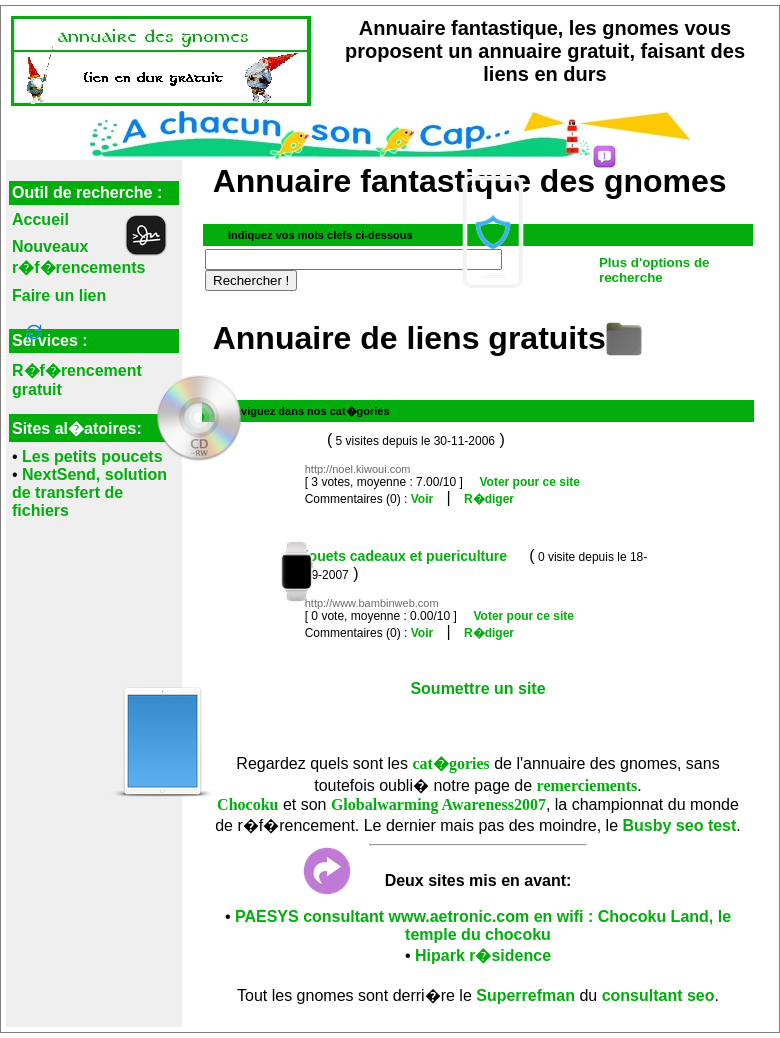  What do you see at coordinates (493, 232) in the screenshot?
I see `indicates a trusted or verified device` at bounding box center [493, 232].